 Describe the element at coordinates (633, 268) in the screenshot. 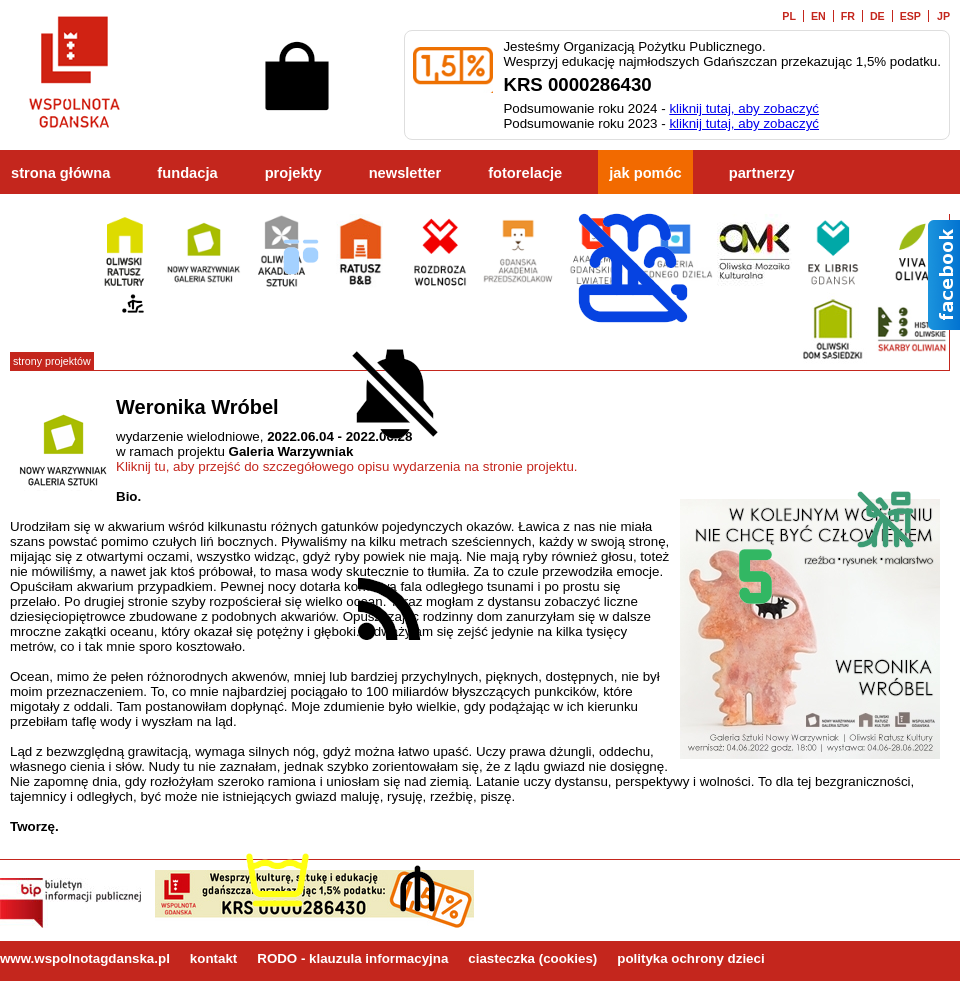

I see `fountain feature is currently disabled` at that location.